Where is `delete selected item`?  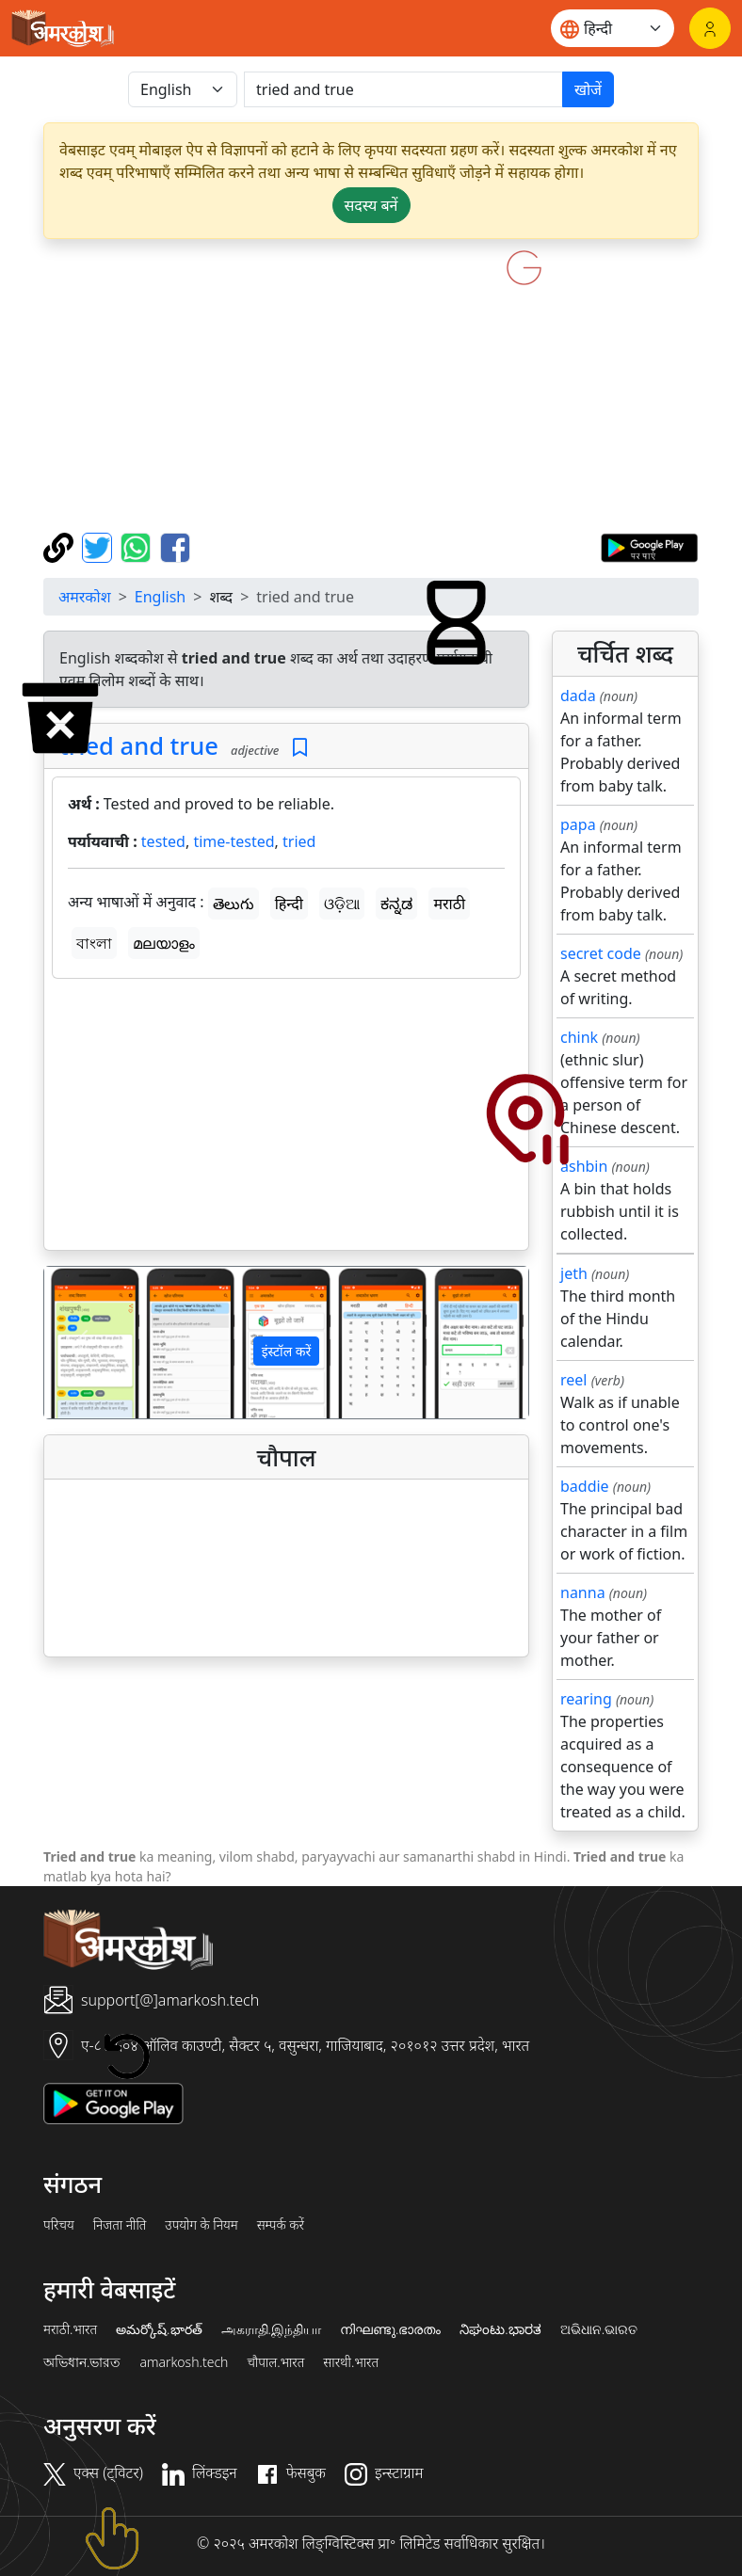
delete selected item is located at coordinates (60, 718).